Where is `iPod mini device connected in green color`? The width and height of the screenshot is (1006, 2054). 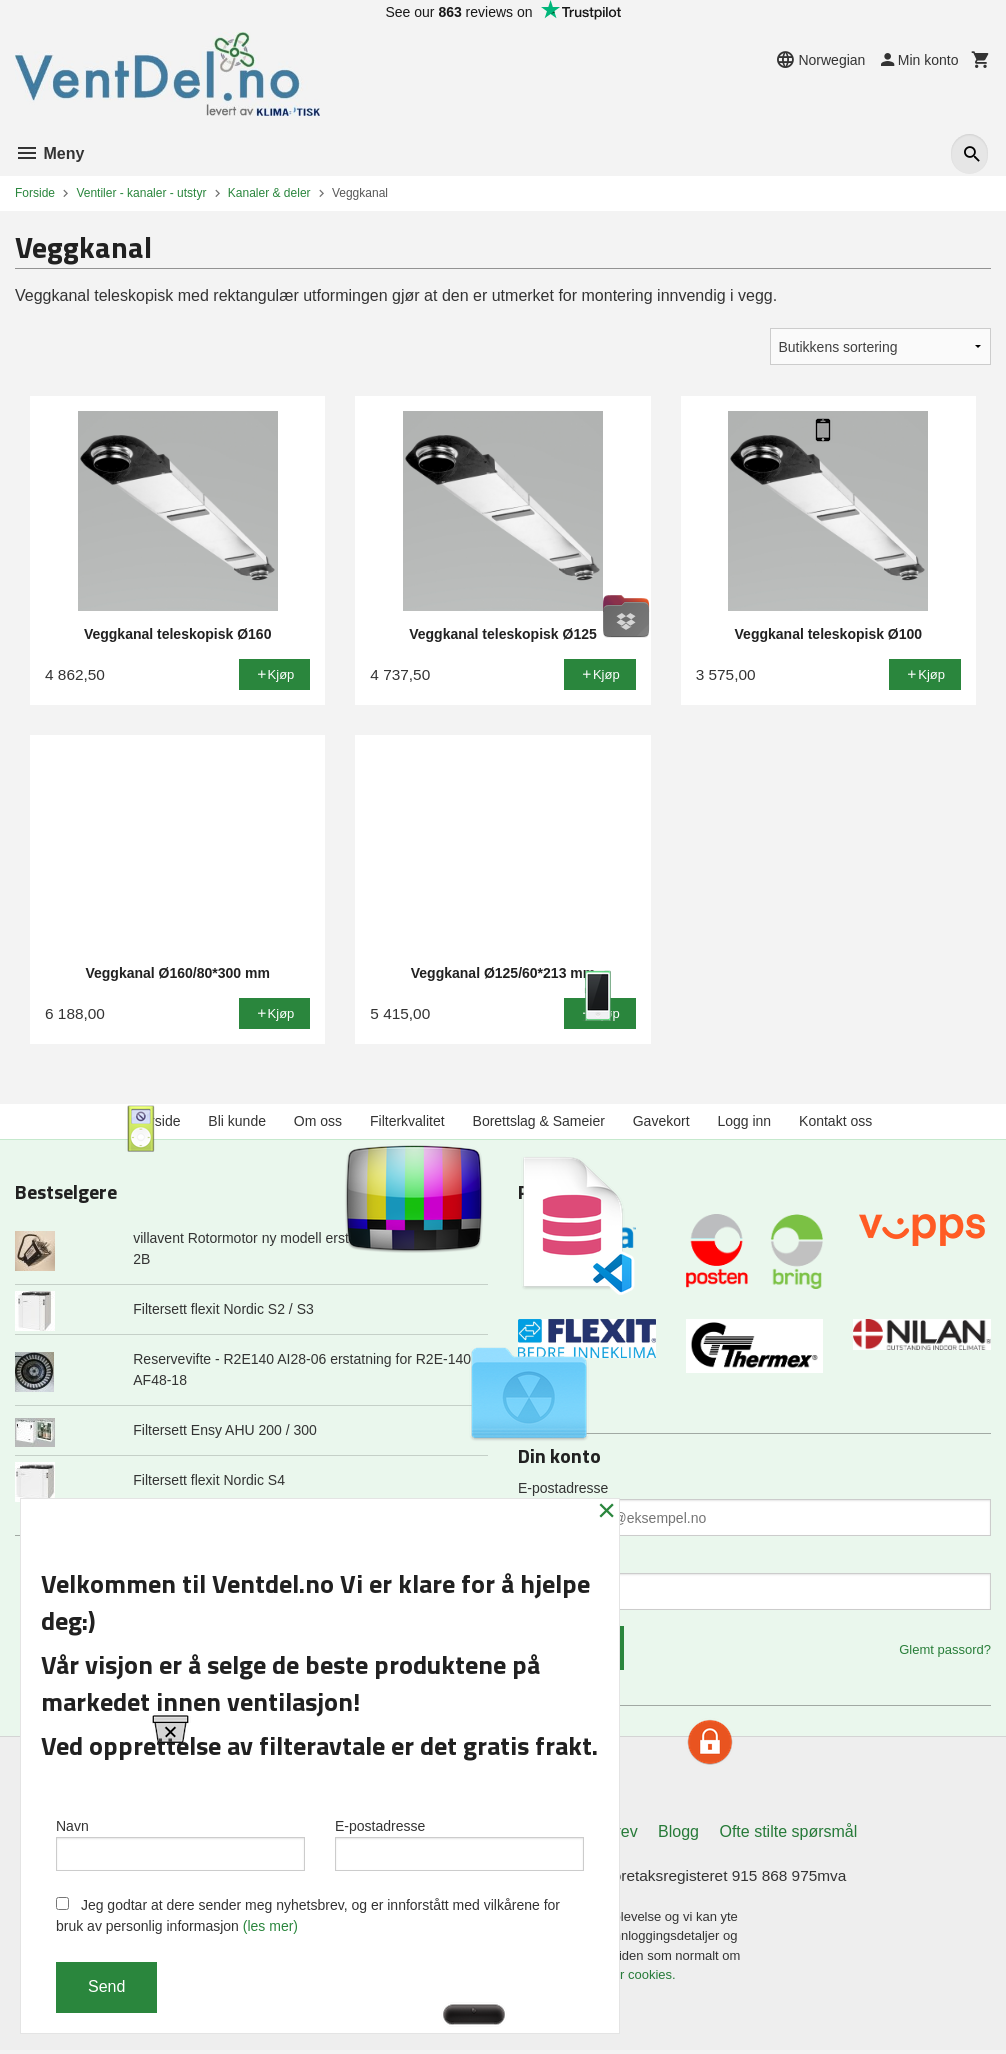 iPod mini device connected in green color is located at coordinates (140, 1128).